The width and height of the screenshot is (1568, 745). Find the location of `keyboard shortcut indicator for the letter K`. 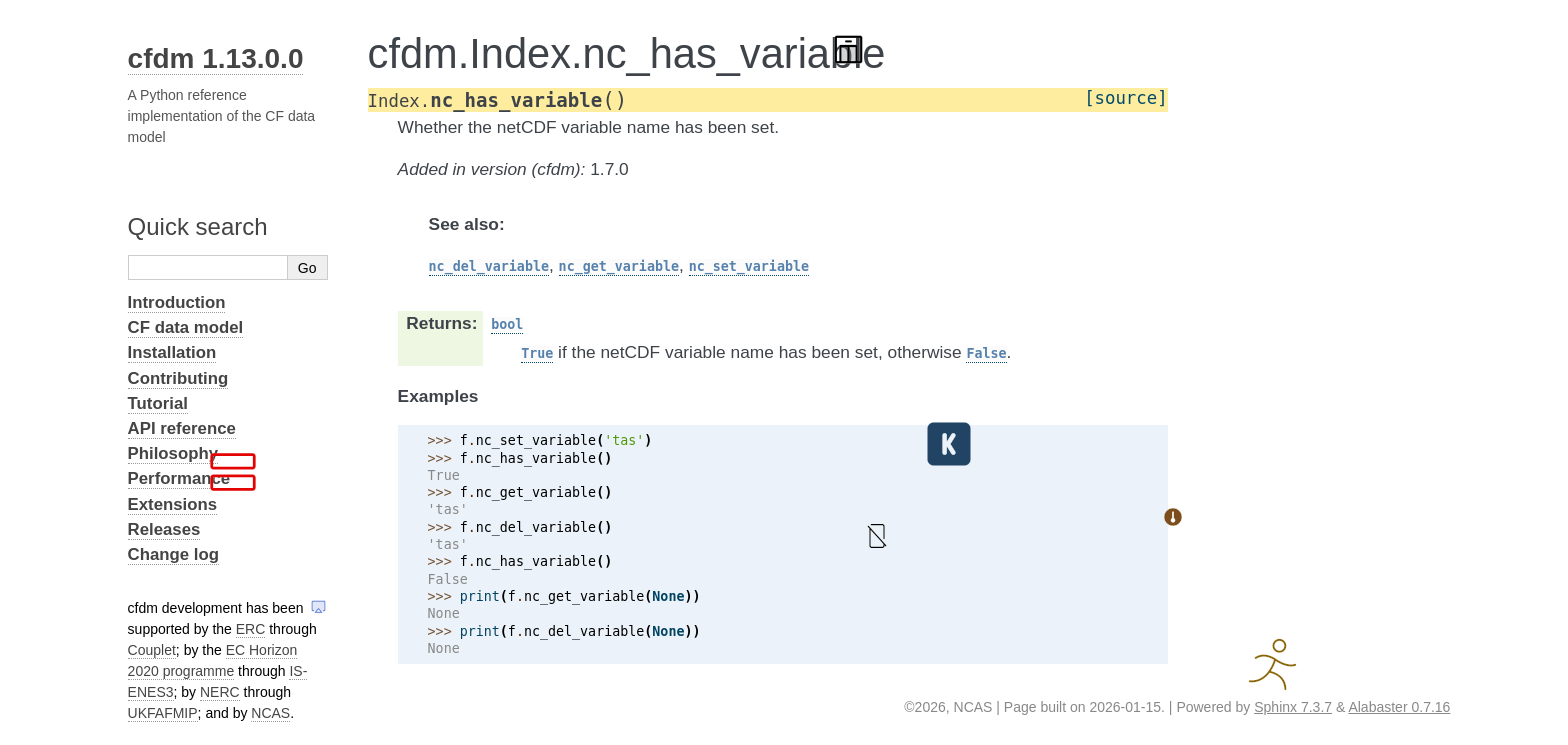

keyboard shortcut indicator for the letter K is located at coordinates (949, 444).